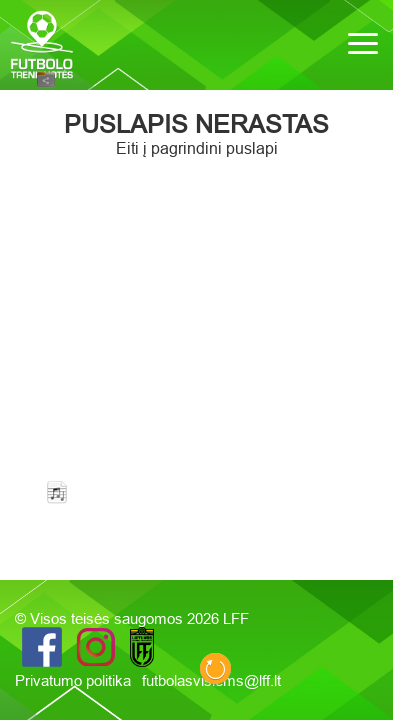 This screenshot has width=393, height=720. I want to click on an audio melody file type, so click(57, 492).